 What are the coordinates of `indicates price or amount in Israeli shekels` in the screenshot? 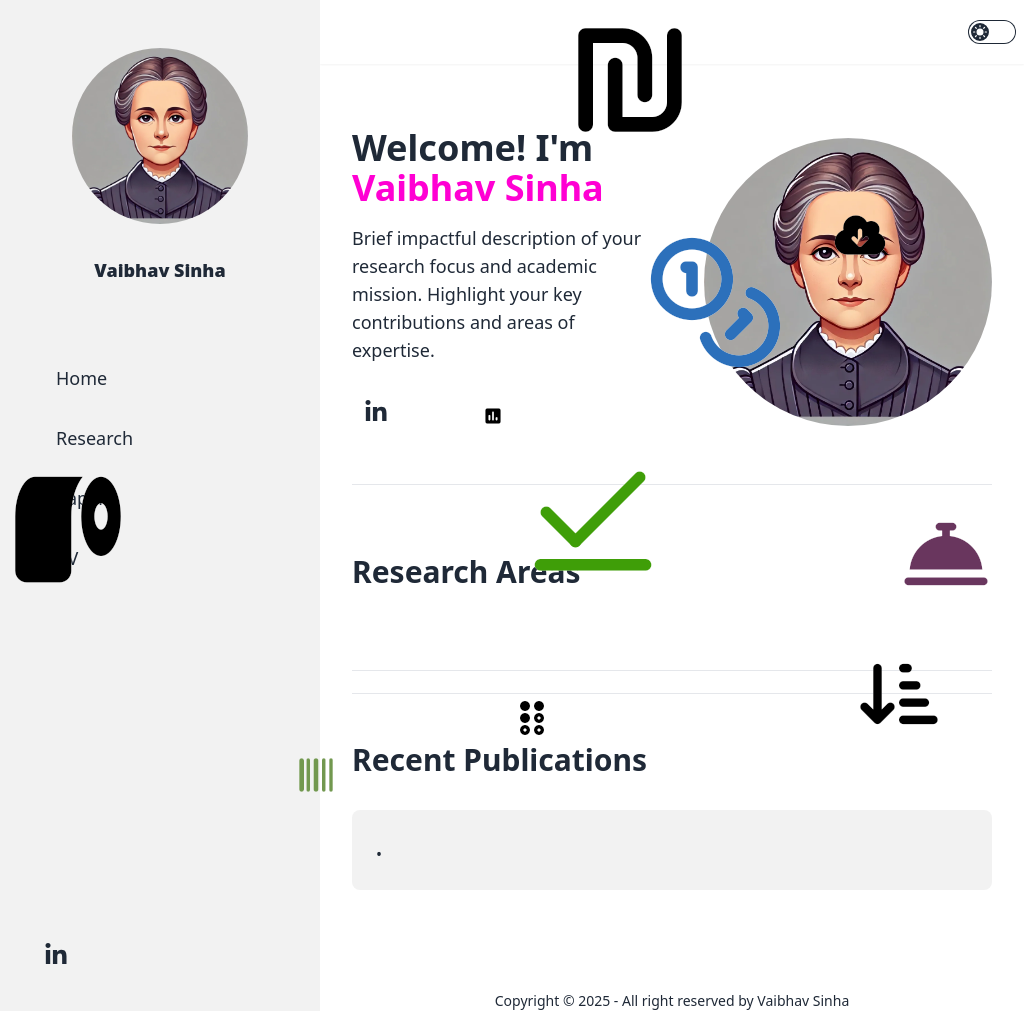 It's located at (630, 80).